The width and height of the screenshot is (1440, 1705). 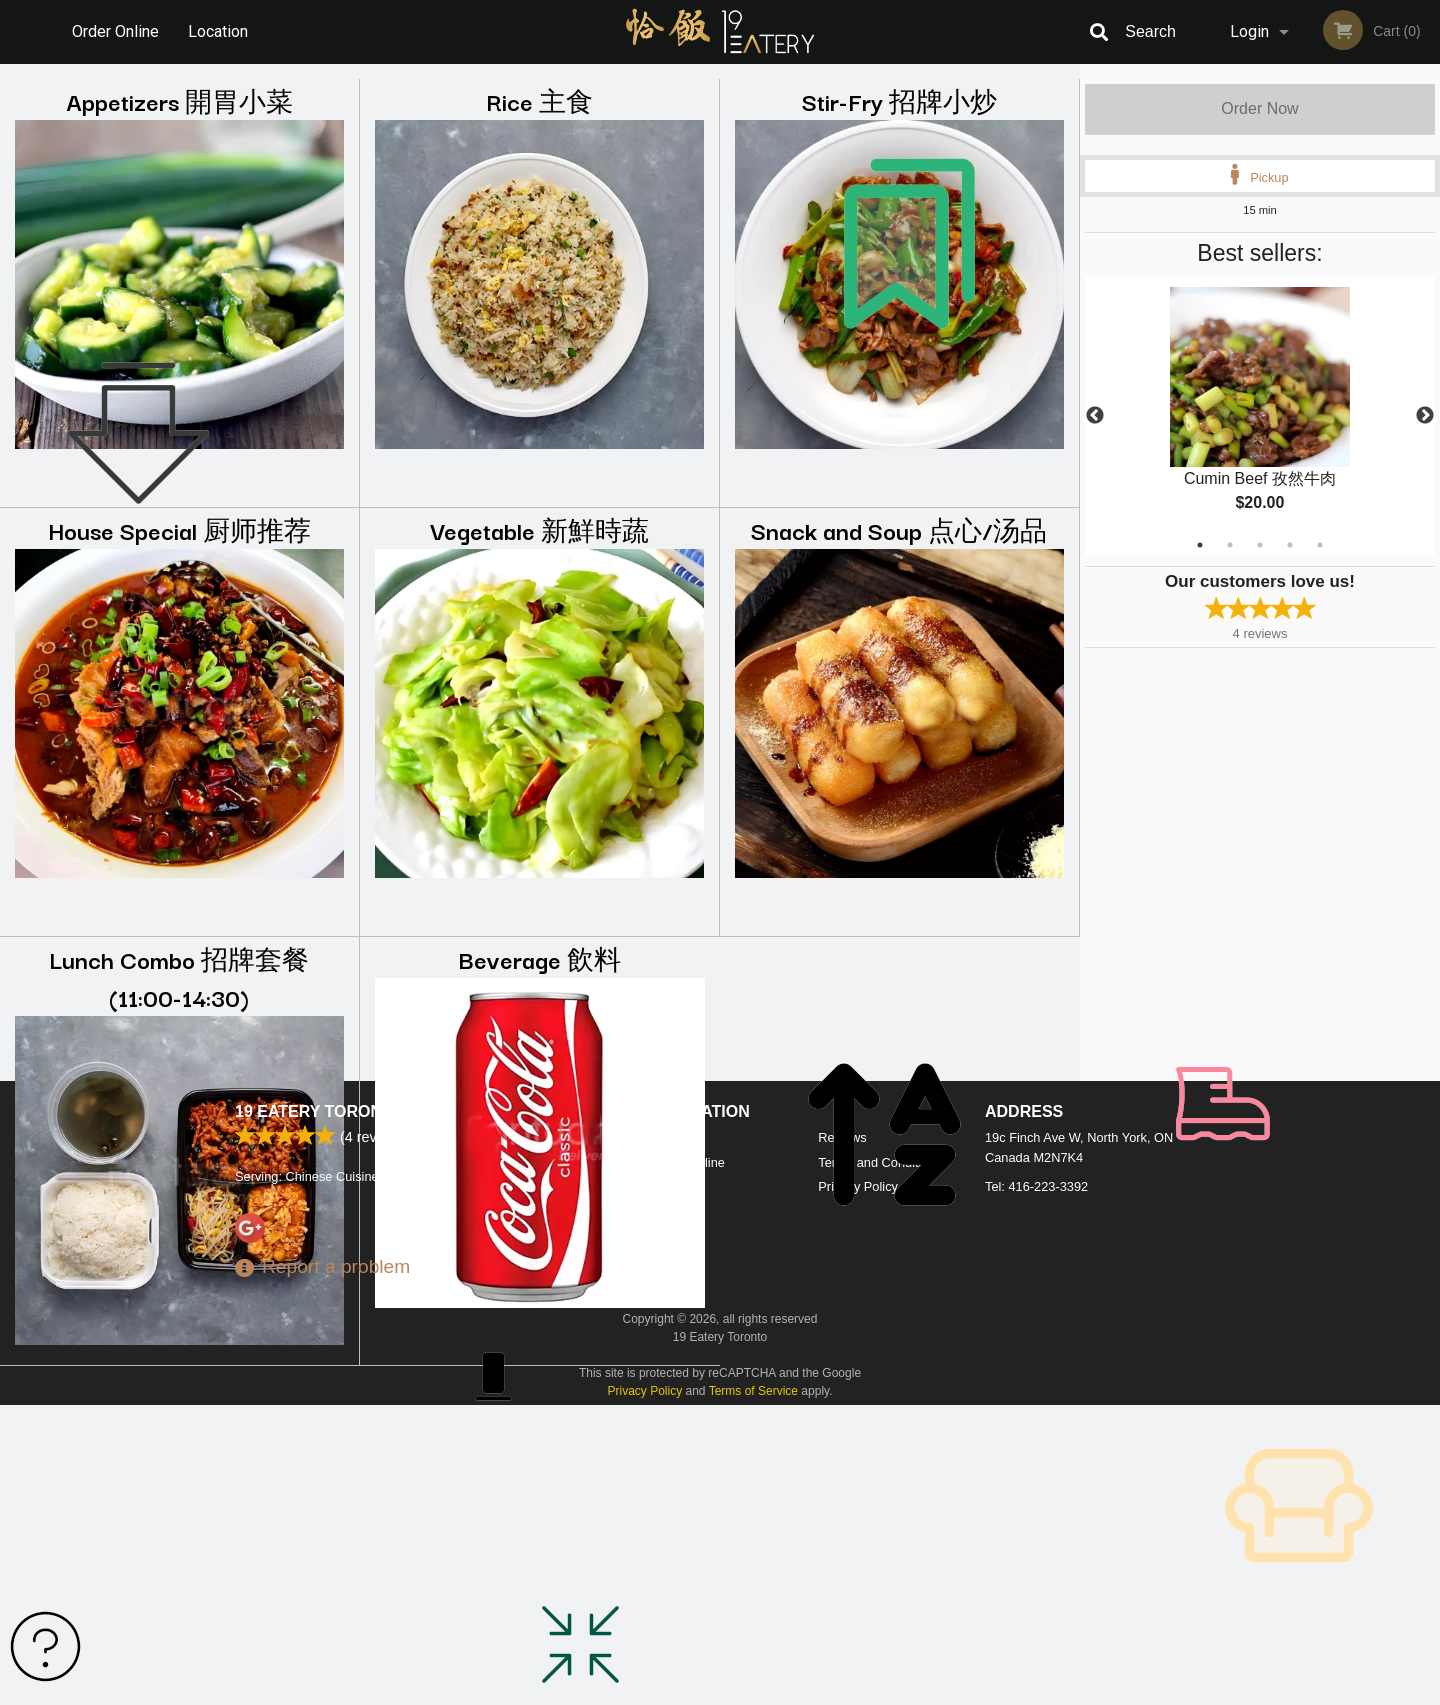 I want to click on access help or support, so click(x=45, y=1646).